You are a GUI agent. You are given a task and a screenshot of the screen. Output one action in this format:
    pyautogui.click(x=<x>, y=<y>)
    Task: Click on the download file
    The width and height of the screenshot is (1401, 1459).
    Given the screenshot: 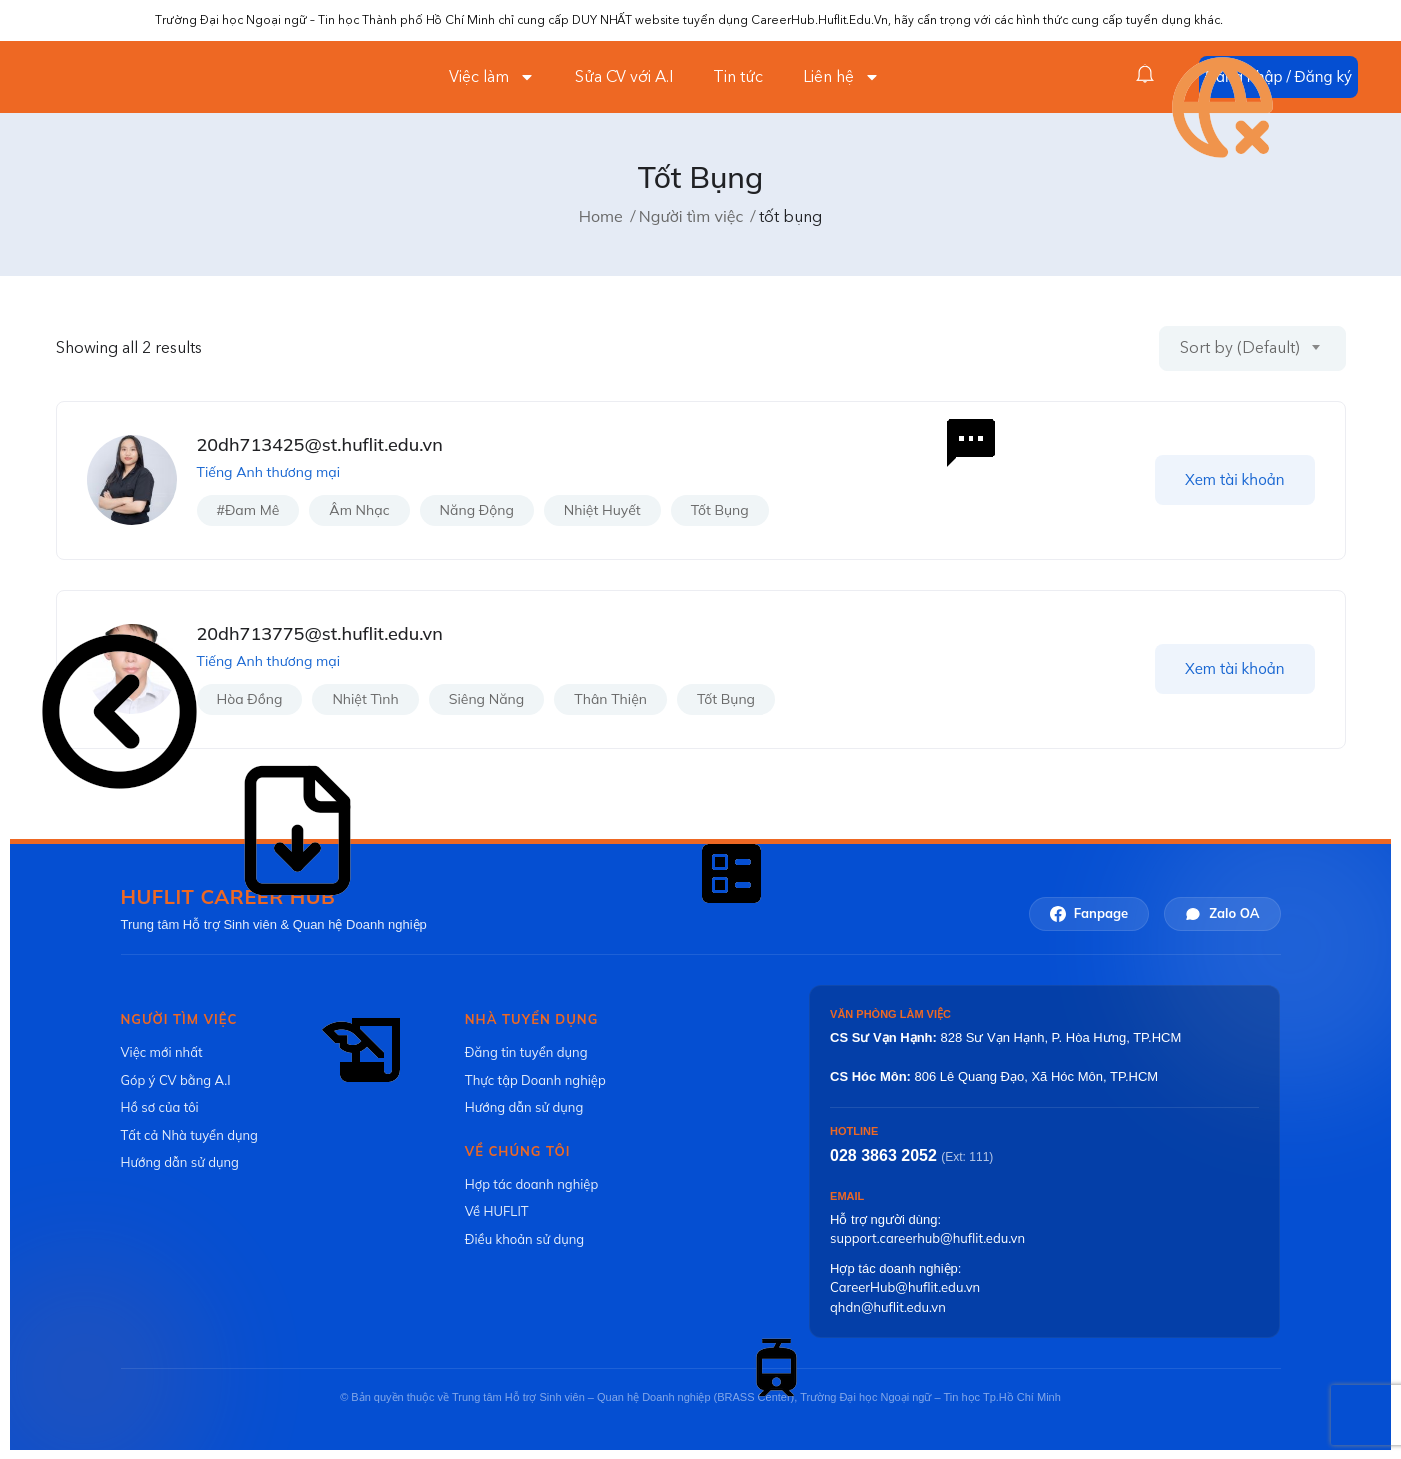 What is the action you would take?
    pyautogui.click(x=297, y=830)
    